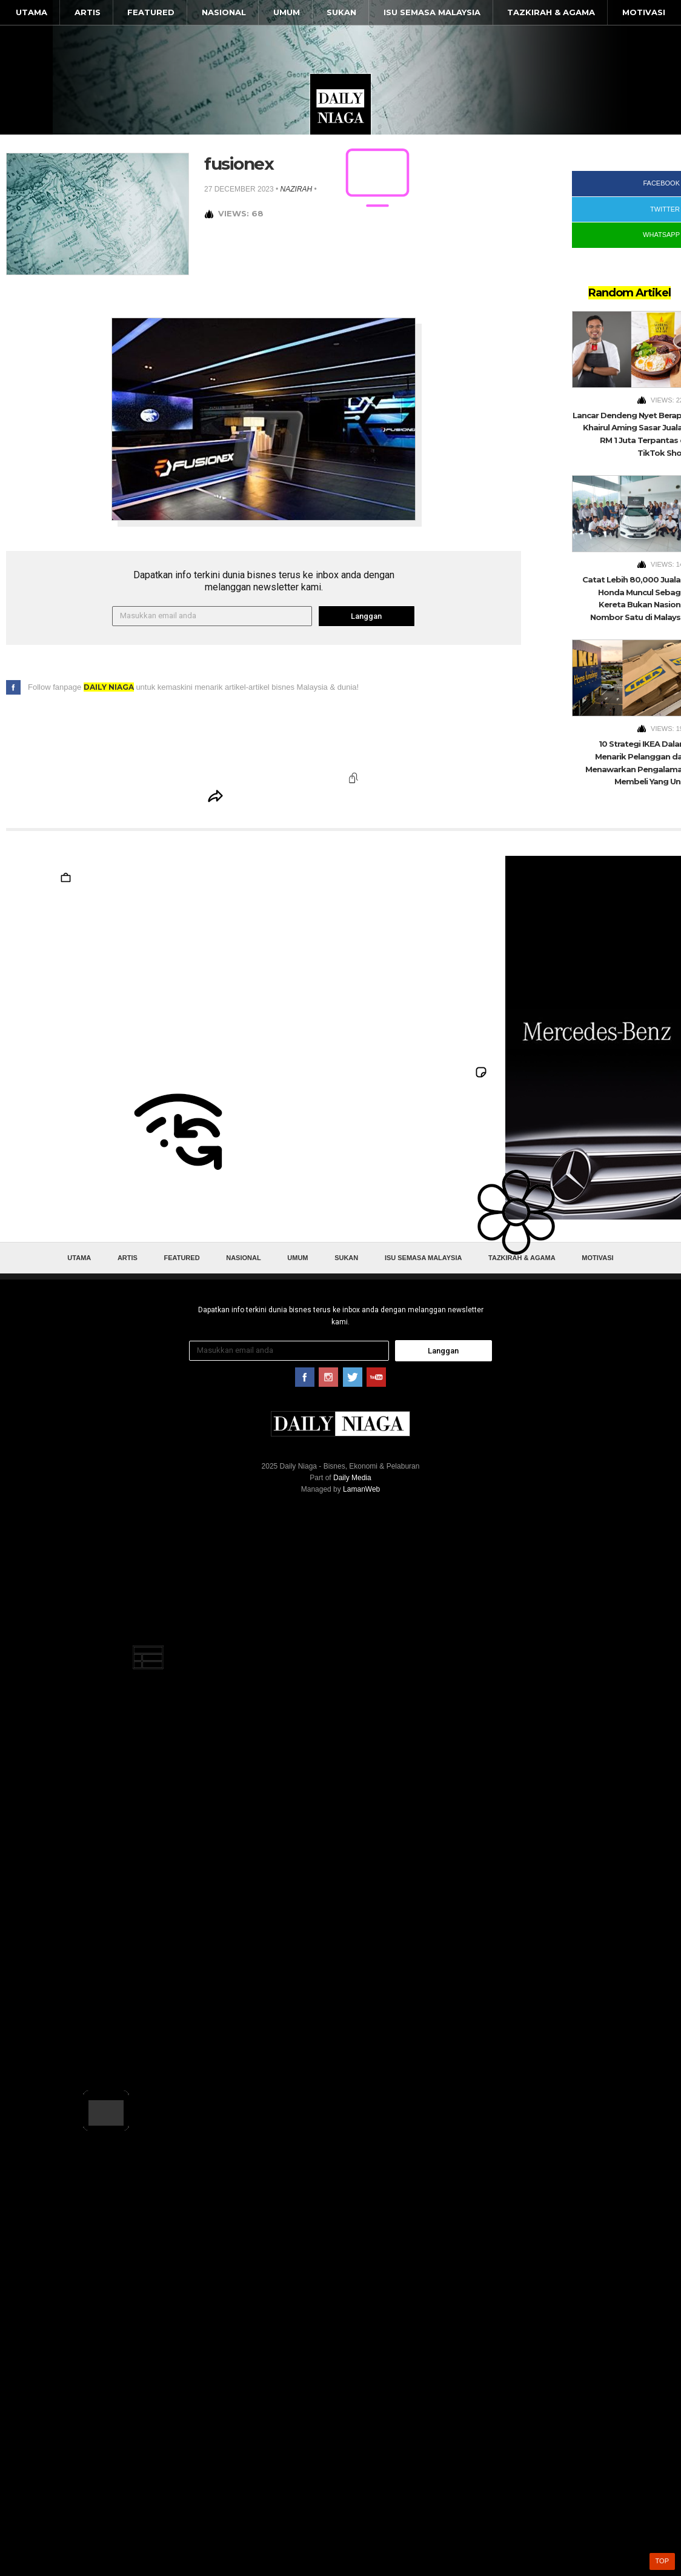 The width and height of the screenshot is (681, 2576). What do you see at coordinates (516, 1212) in the screenshot?
I see `access garden or plant care features` at bounding box center [516, 1212].